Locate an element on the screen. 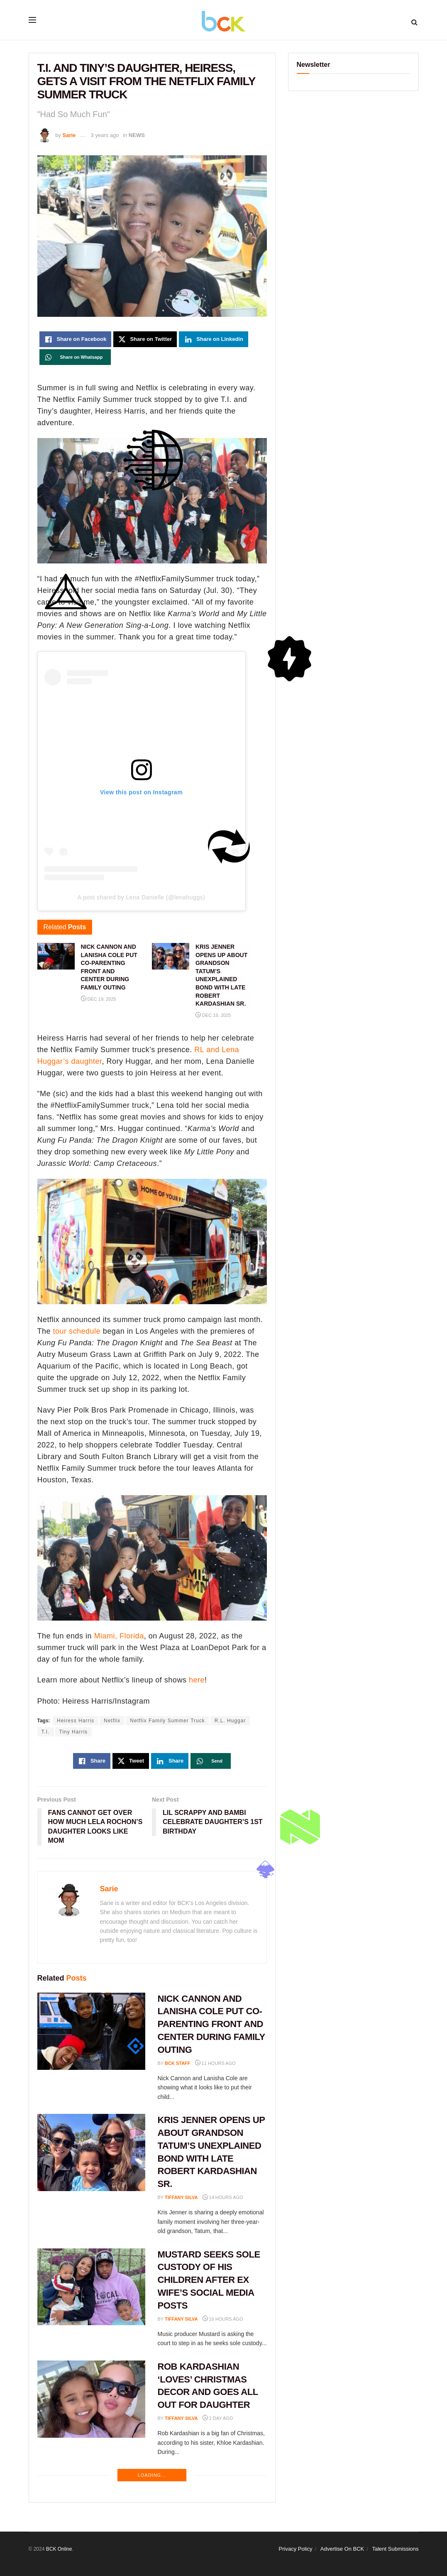  open the fueler app is located at coordinates (289, 659).